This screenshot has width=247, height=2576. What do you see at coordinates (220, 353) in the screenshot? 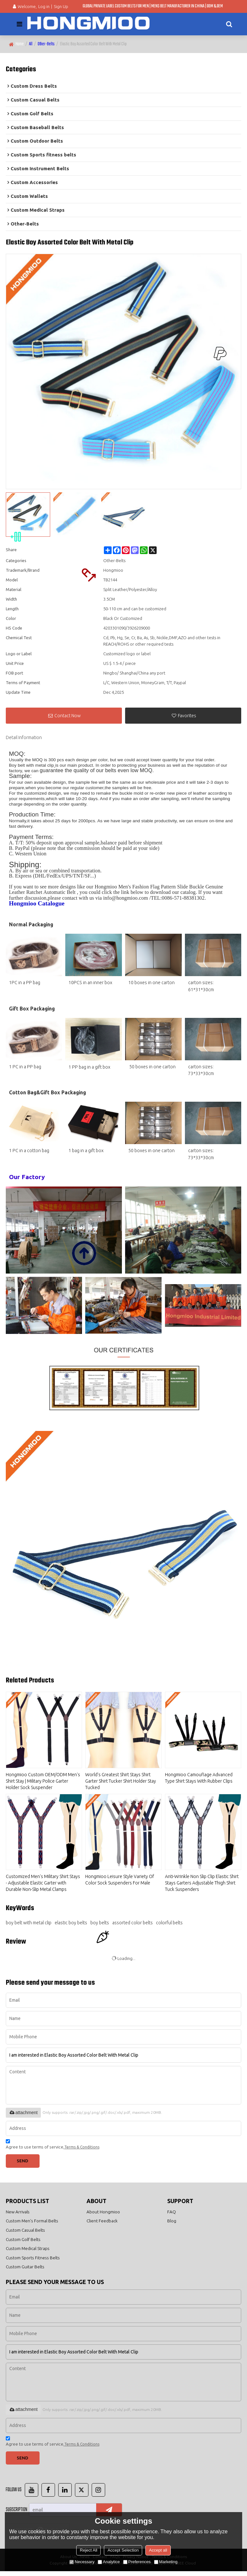
I see `pay with paypal` at bounding box center [220, 353].